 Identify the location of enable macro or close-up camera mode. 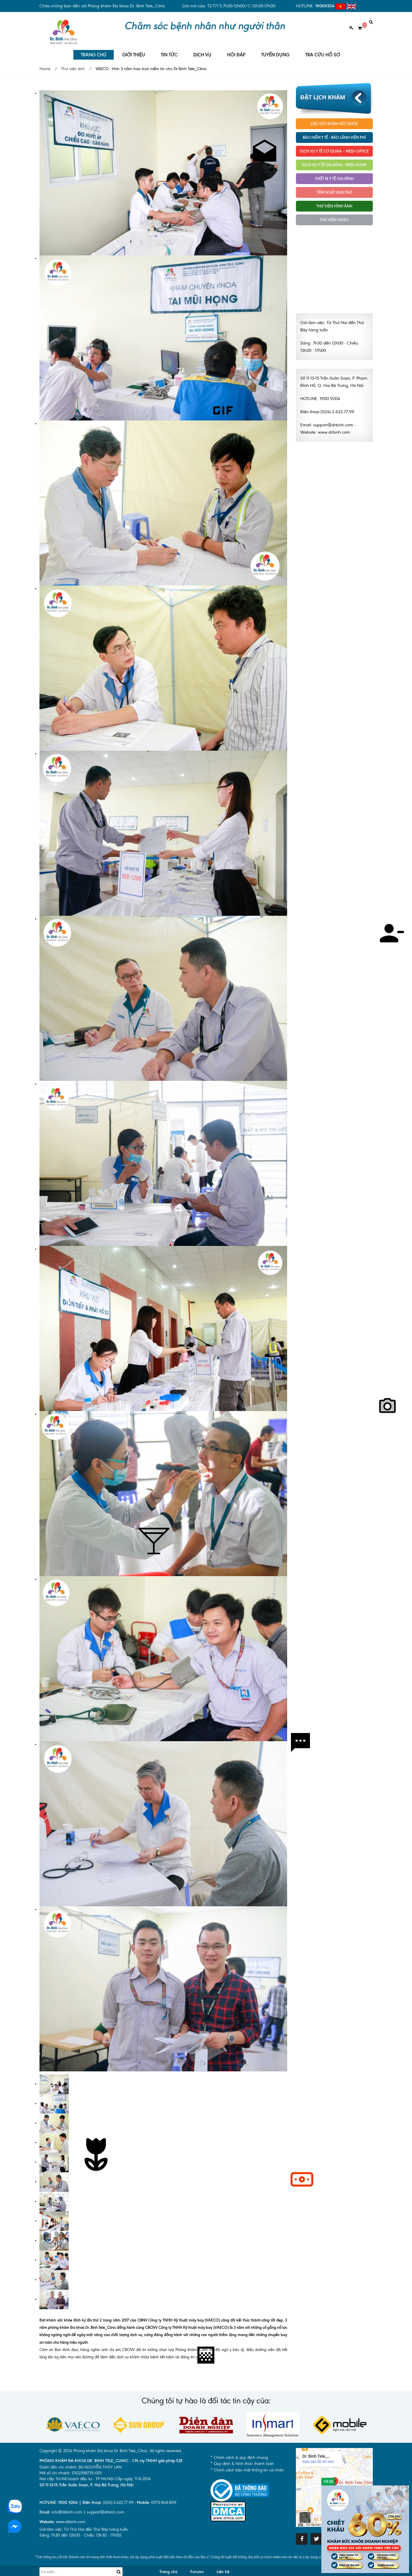
(96, 2154).